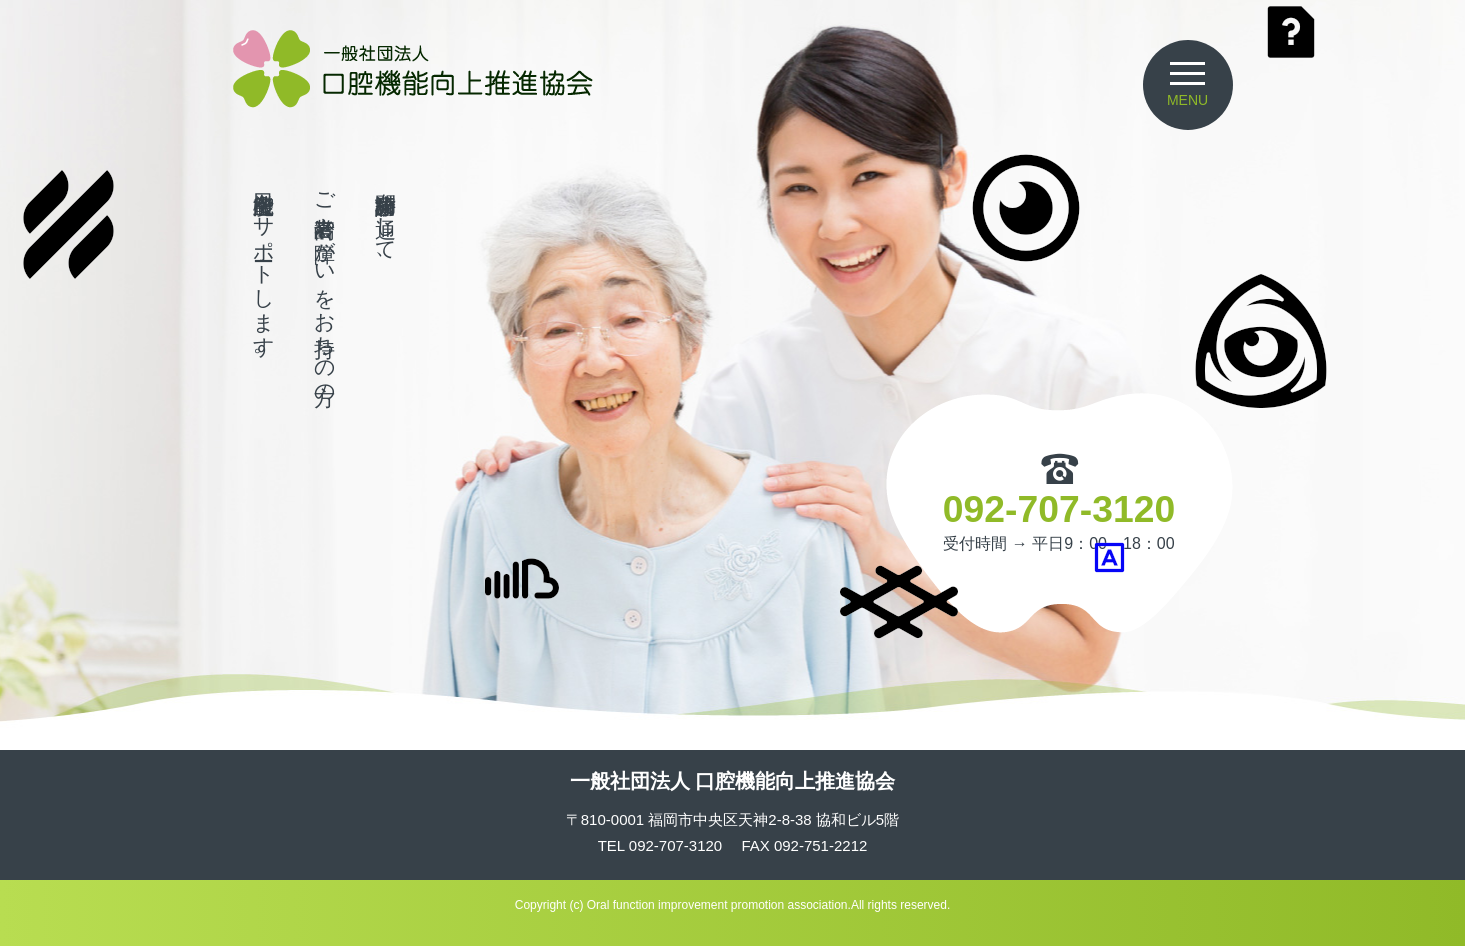  Describe the element at coordinates (522, 577) in the screenshot. I see `open soundcloud app` at that location.